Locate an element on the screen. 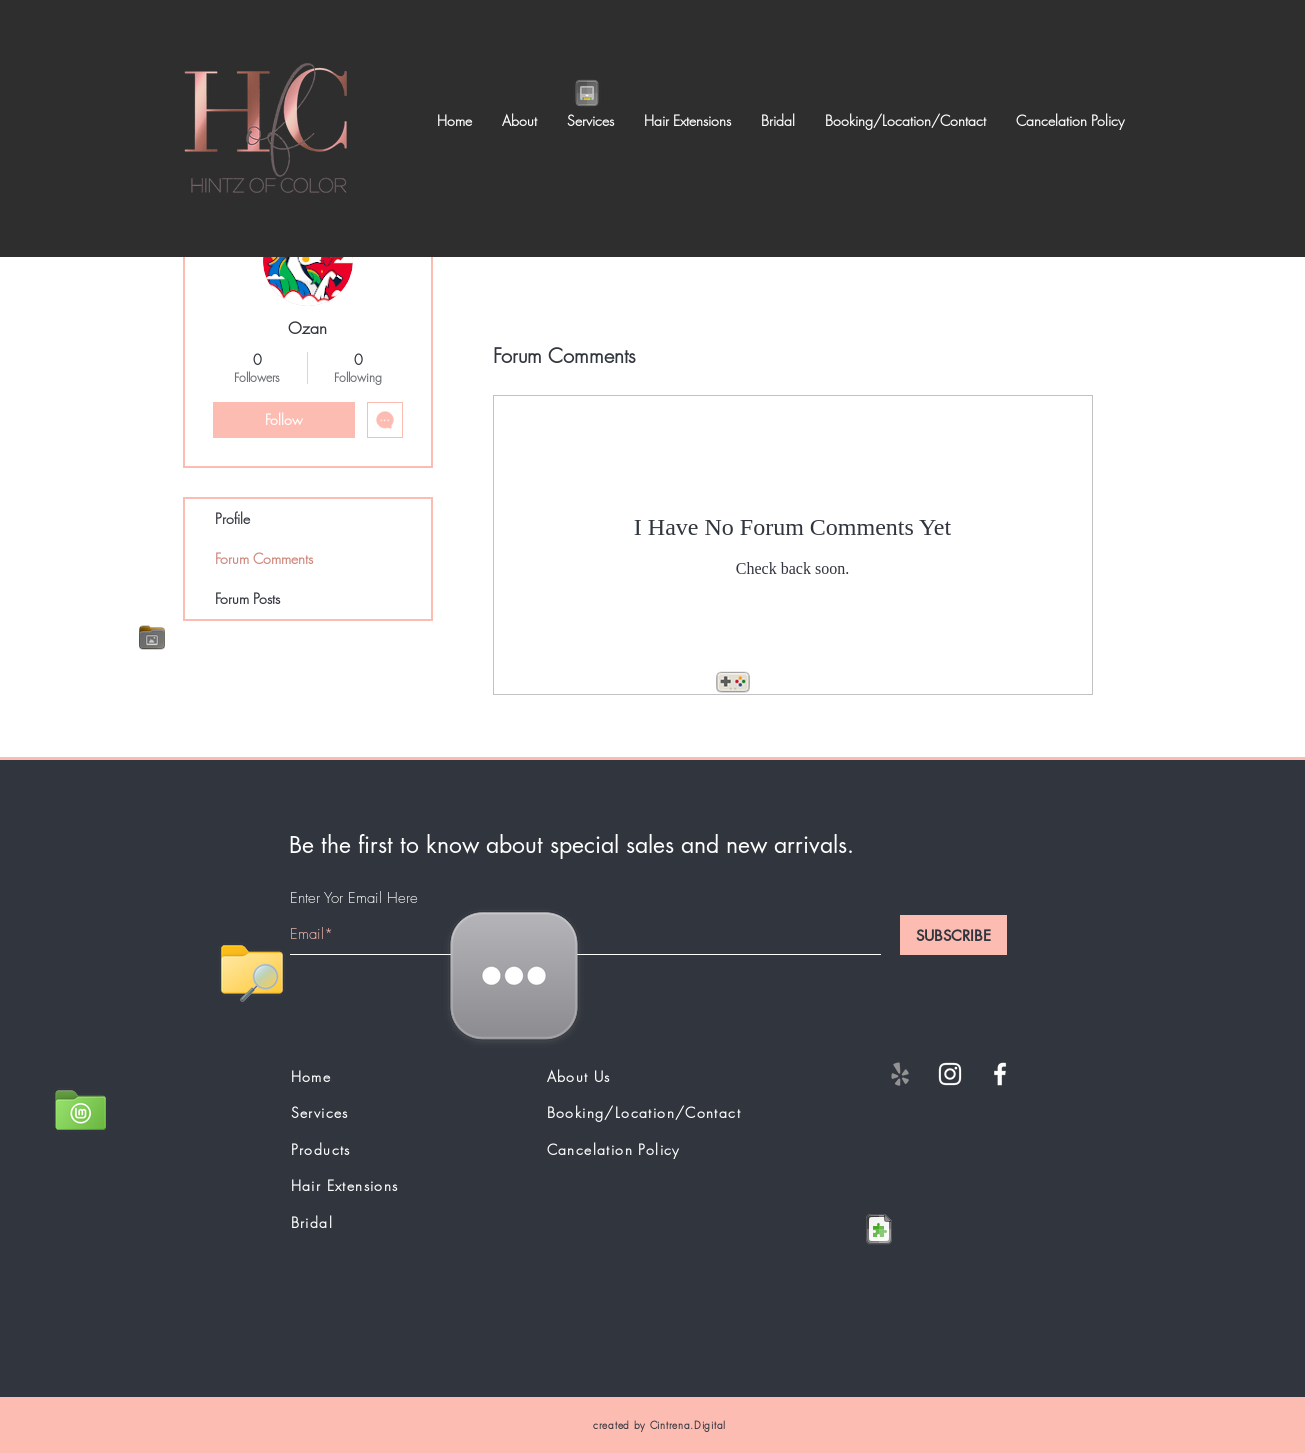 Image resolution: width=1305 pixels, height=1453 pixels. an openoffice extension or add-on file is located at coordinates (879, 1229).